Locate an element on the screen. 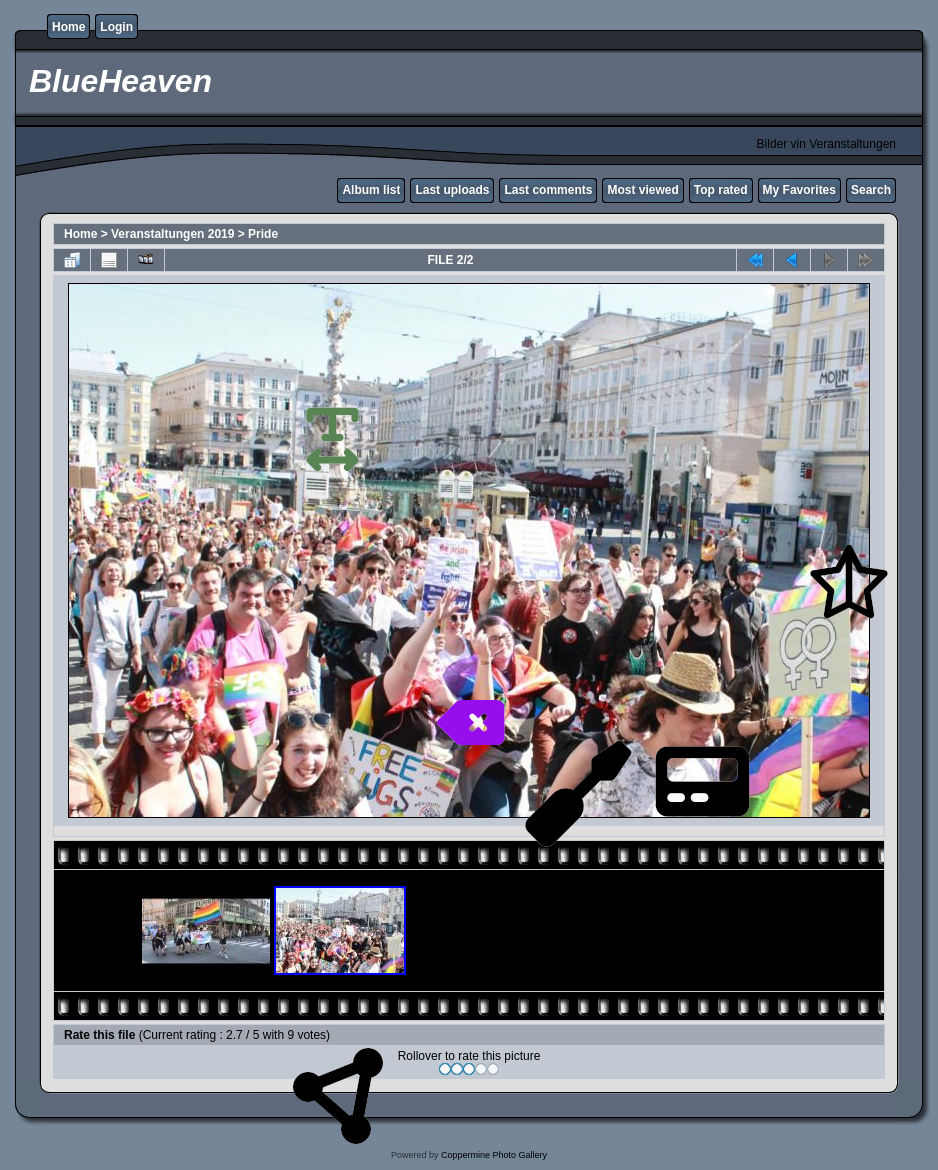 Image resolution: width=938 pixels, height=1170 pixels. access settings or configuration options is located at coordinates (578, 793).